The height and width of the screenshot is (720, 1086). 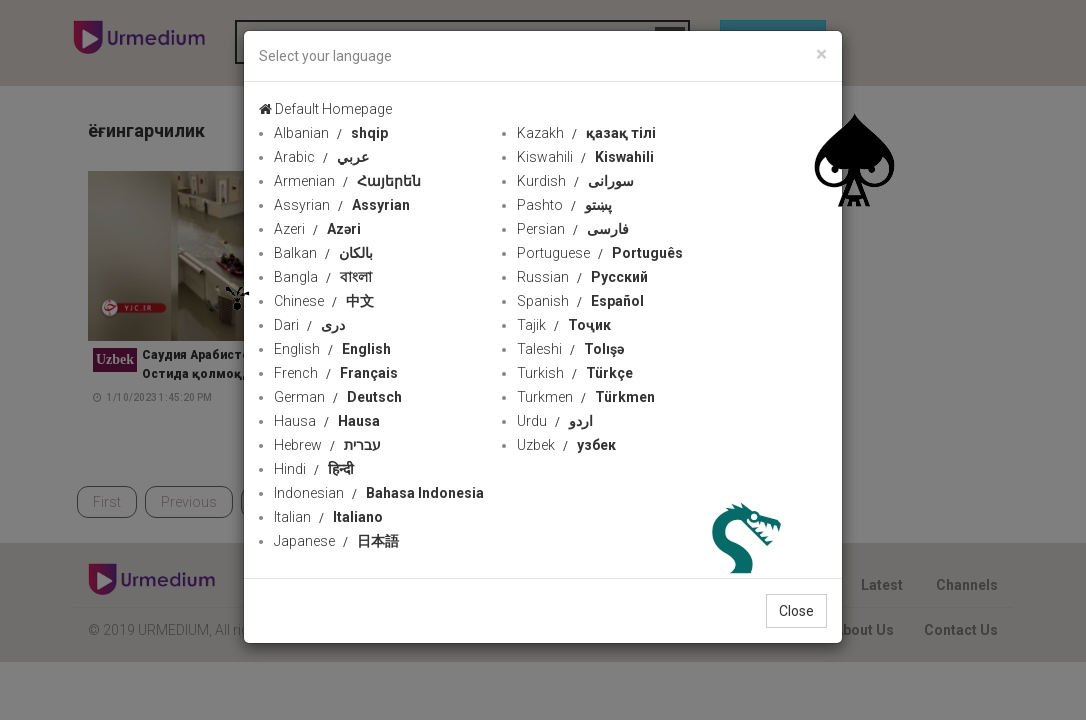 What do you see at coordinates (237, 298) in the screenshot?
I see `indicates profit or financial gain` at bounding box center [237, 298].